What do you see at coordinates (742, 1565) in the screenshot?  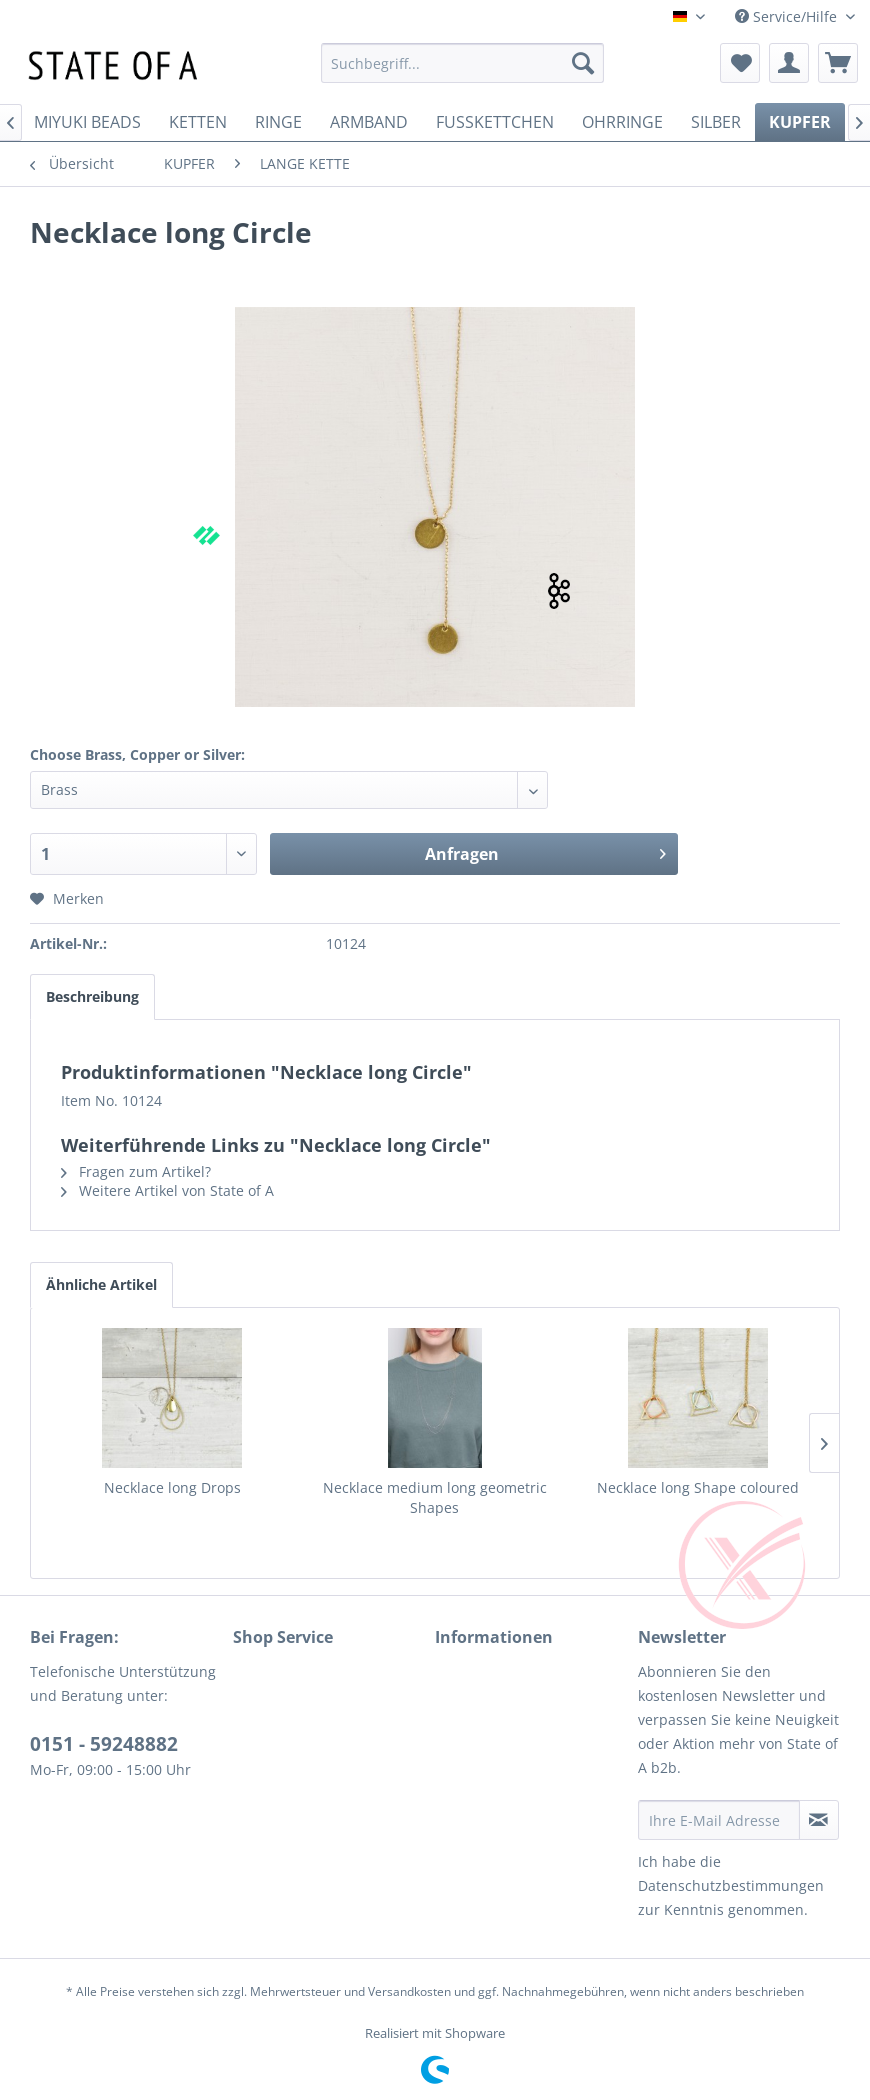 I see `vexxhost cloud hosting service logo` at bounding box center [742, 1565].